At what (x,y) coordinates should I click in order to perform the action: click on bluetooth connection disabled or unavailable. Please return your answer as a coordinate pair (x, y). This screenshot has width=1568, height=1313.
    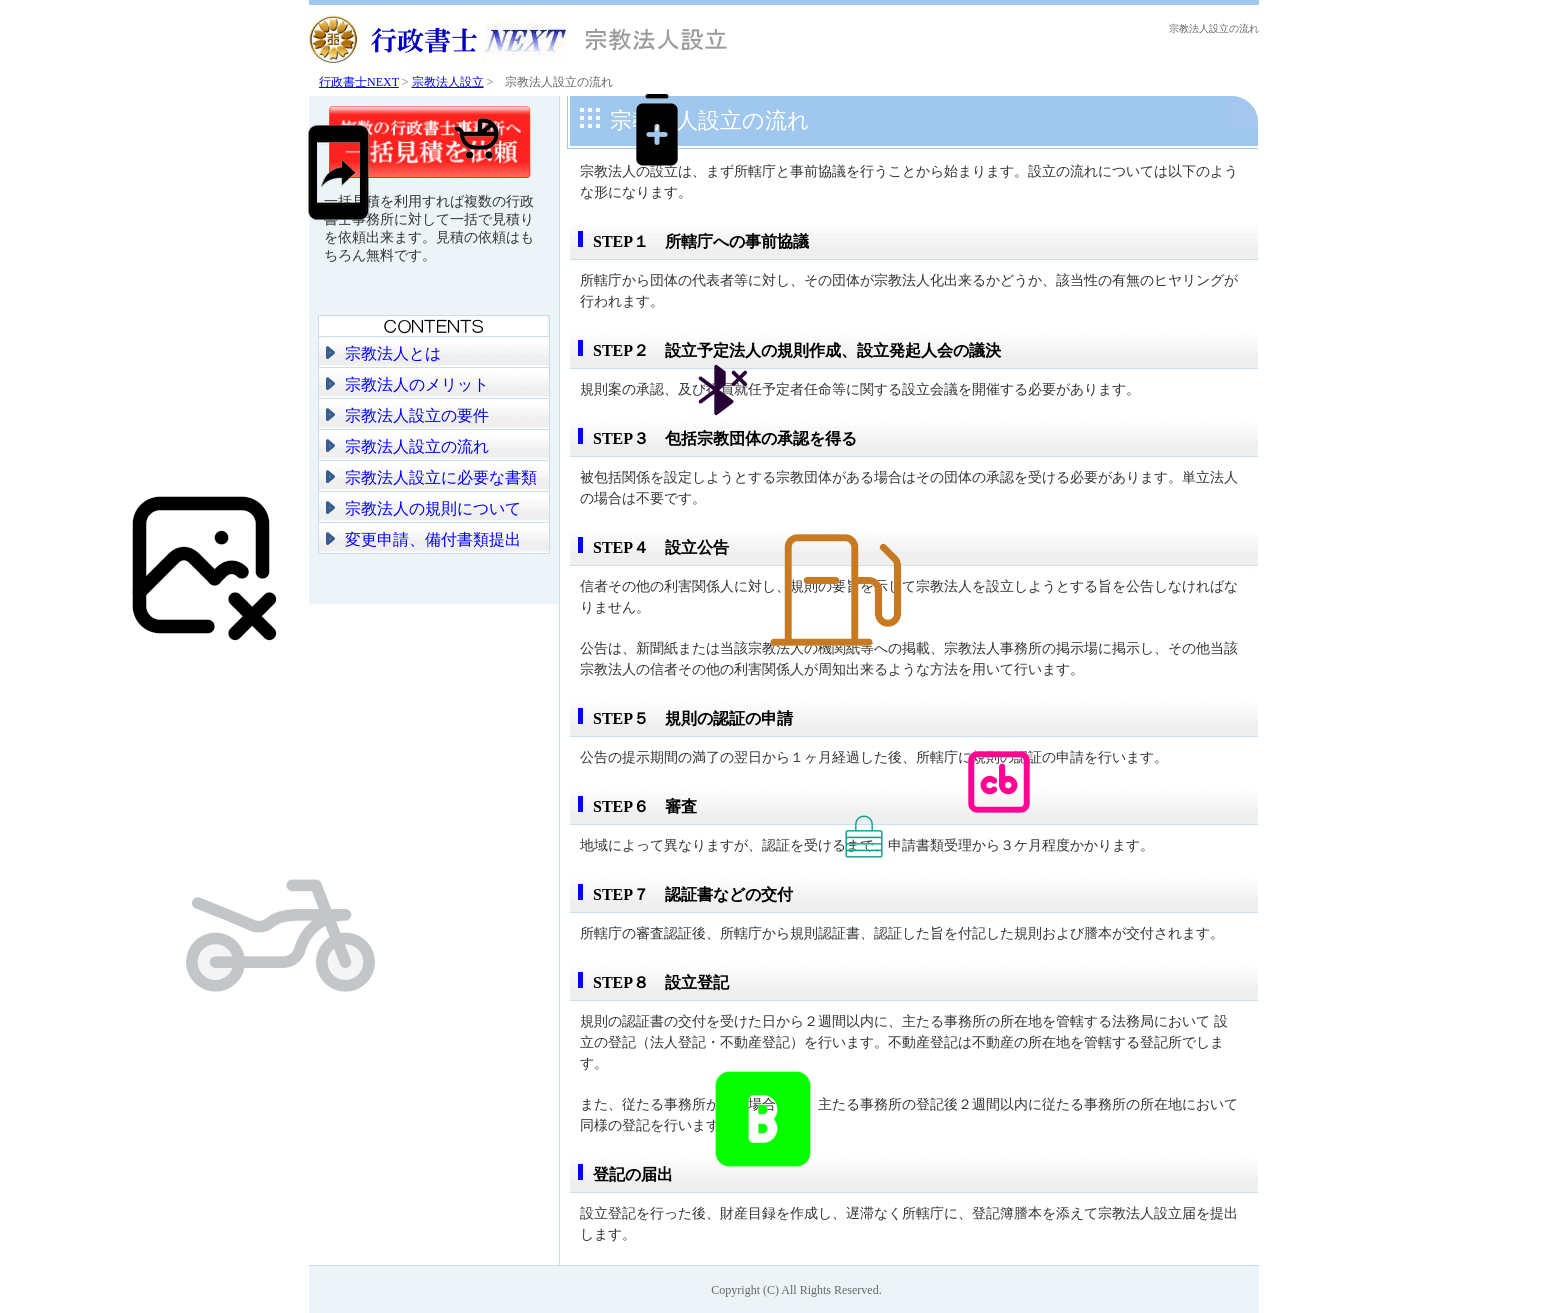
    Looking at the image, I should click on (720, 390).